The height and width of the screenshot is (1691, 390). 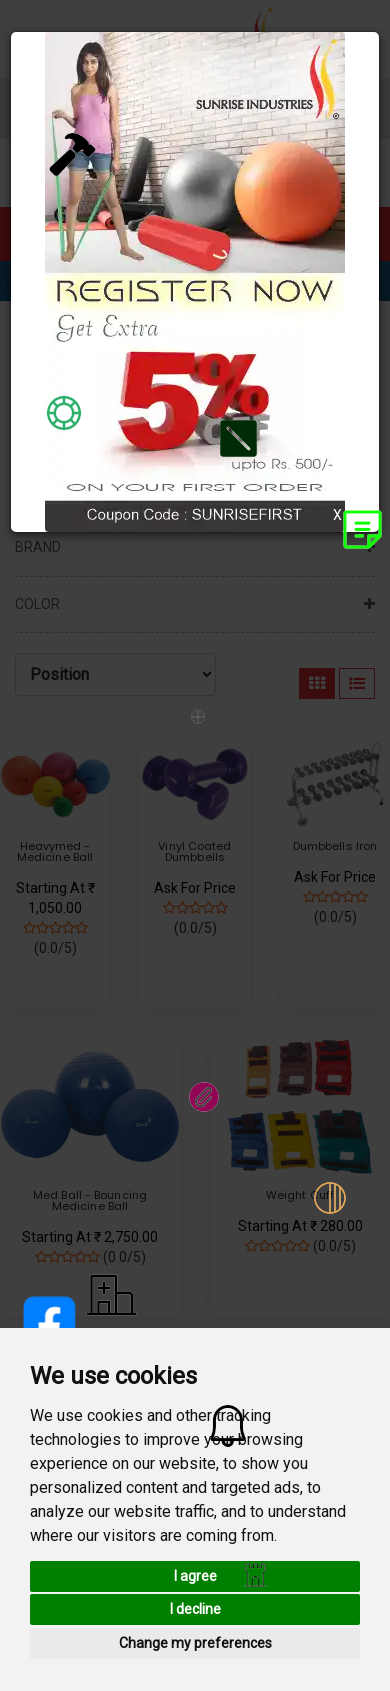 What do you see at coordinates (198, 717) in the screenshot?
I see `open Slack messaging app` at bounding box center [198, 717].